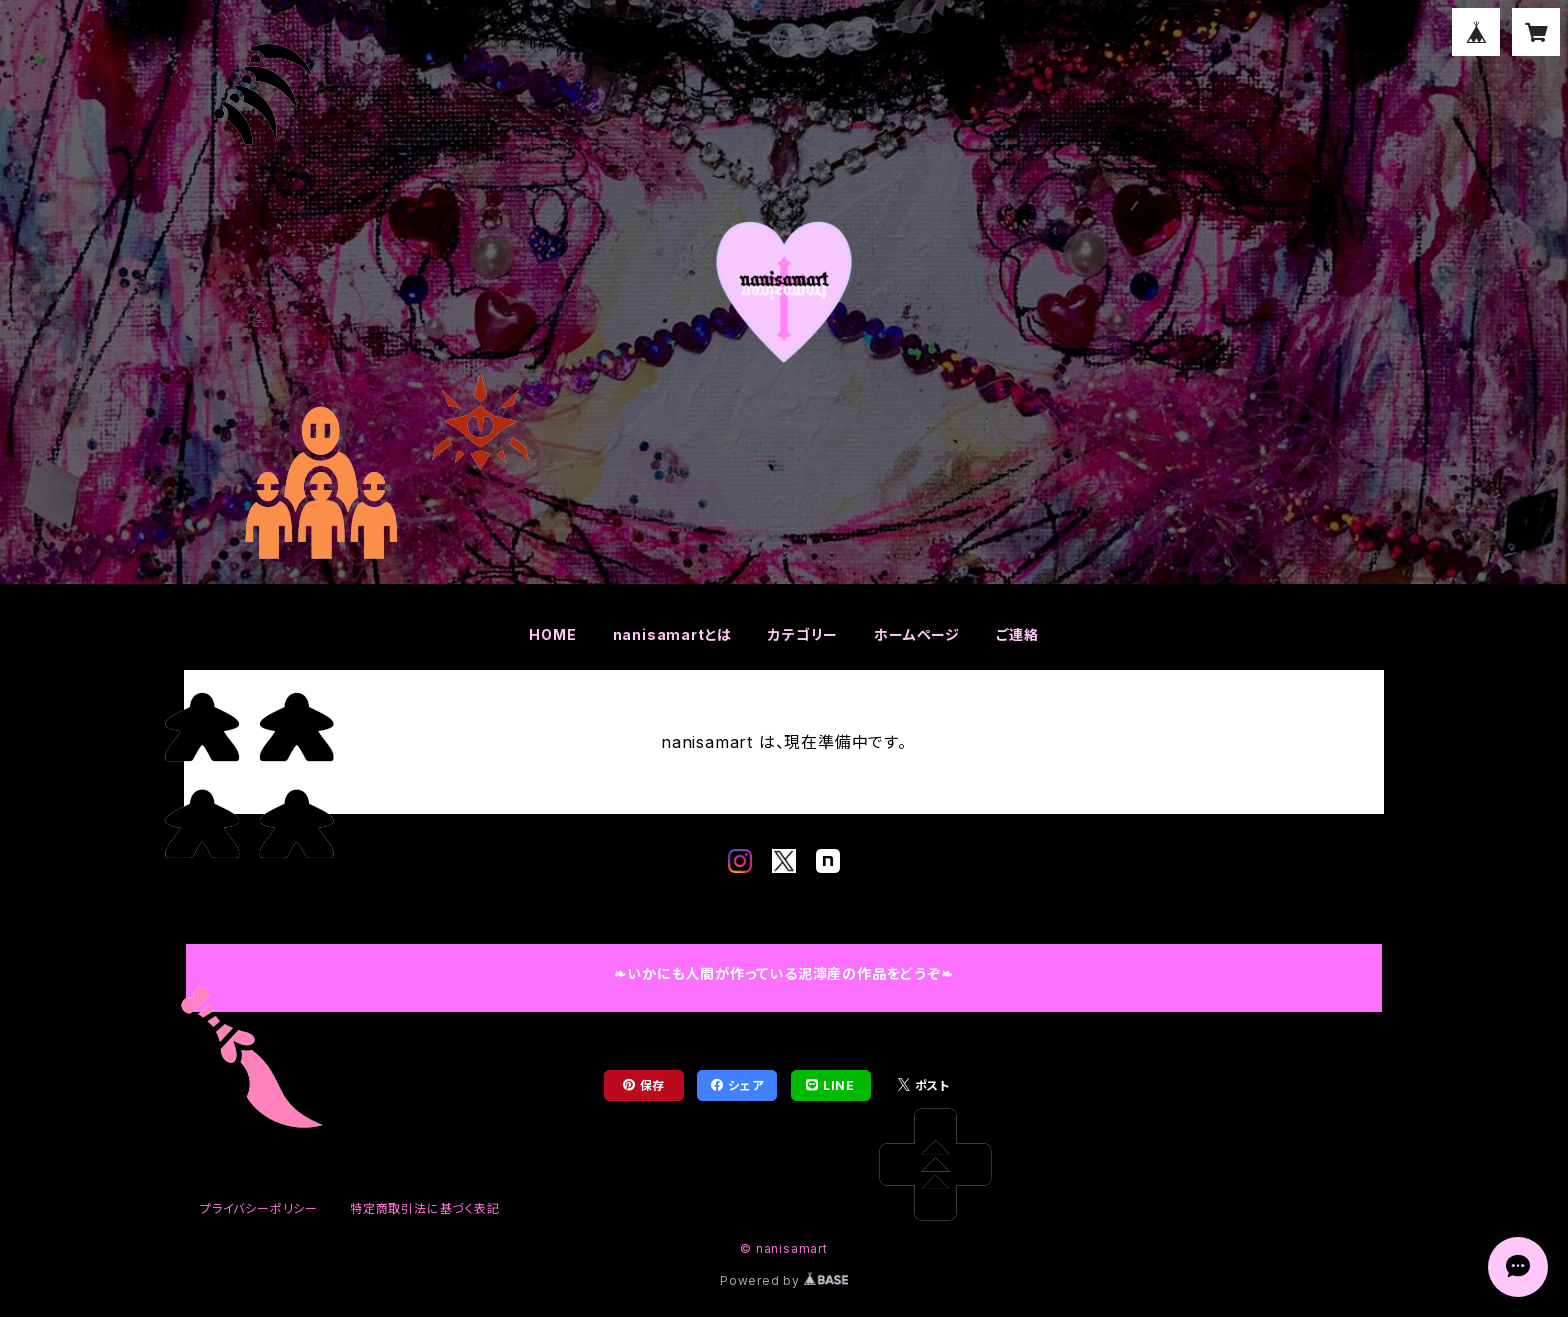 The image size is (1568, 1317). What do you see at coordinates (256, 317) in the screenshot?
I see `access automation or manufacturing settings` at bounding box center [256, 317].